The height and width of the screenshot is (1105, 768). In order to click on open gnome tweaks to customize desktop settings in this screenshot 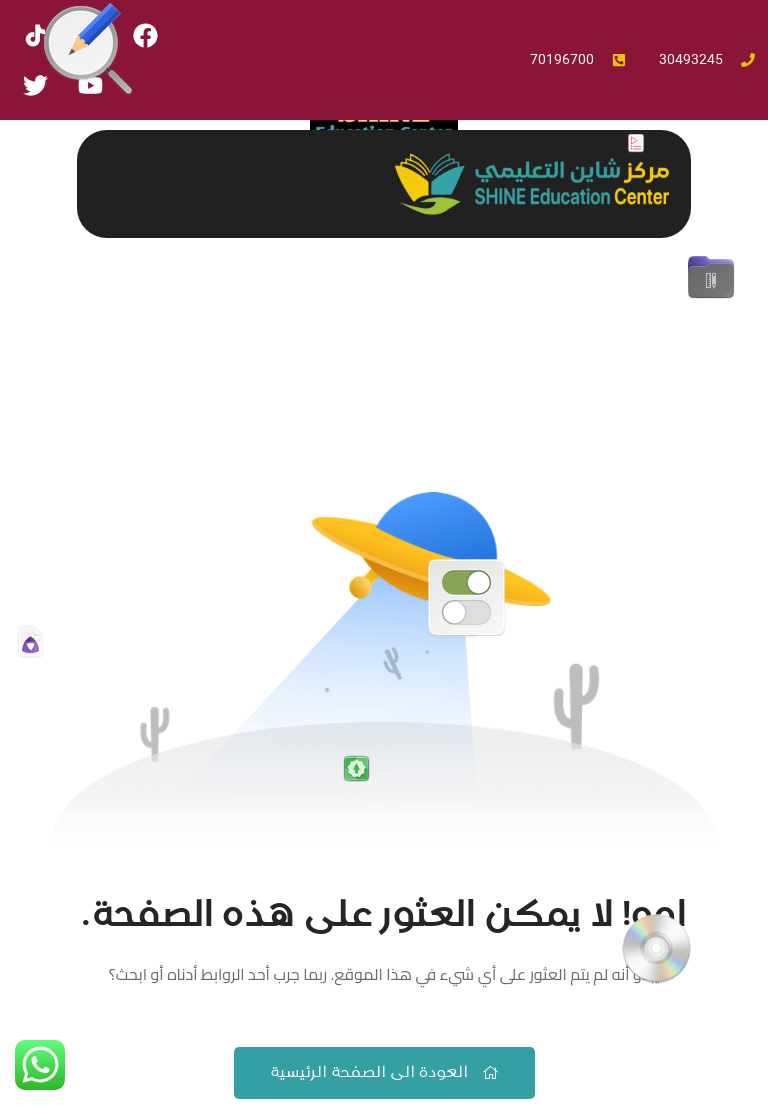, I will do `click(466, 597)`.